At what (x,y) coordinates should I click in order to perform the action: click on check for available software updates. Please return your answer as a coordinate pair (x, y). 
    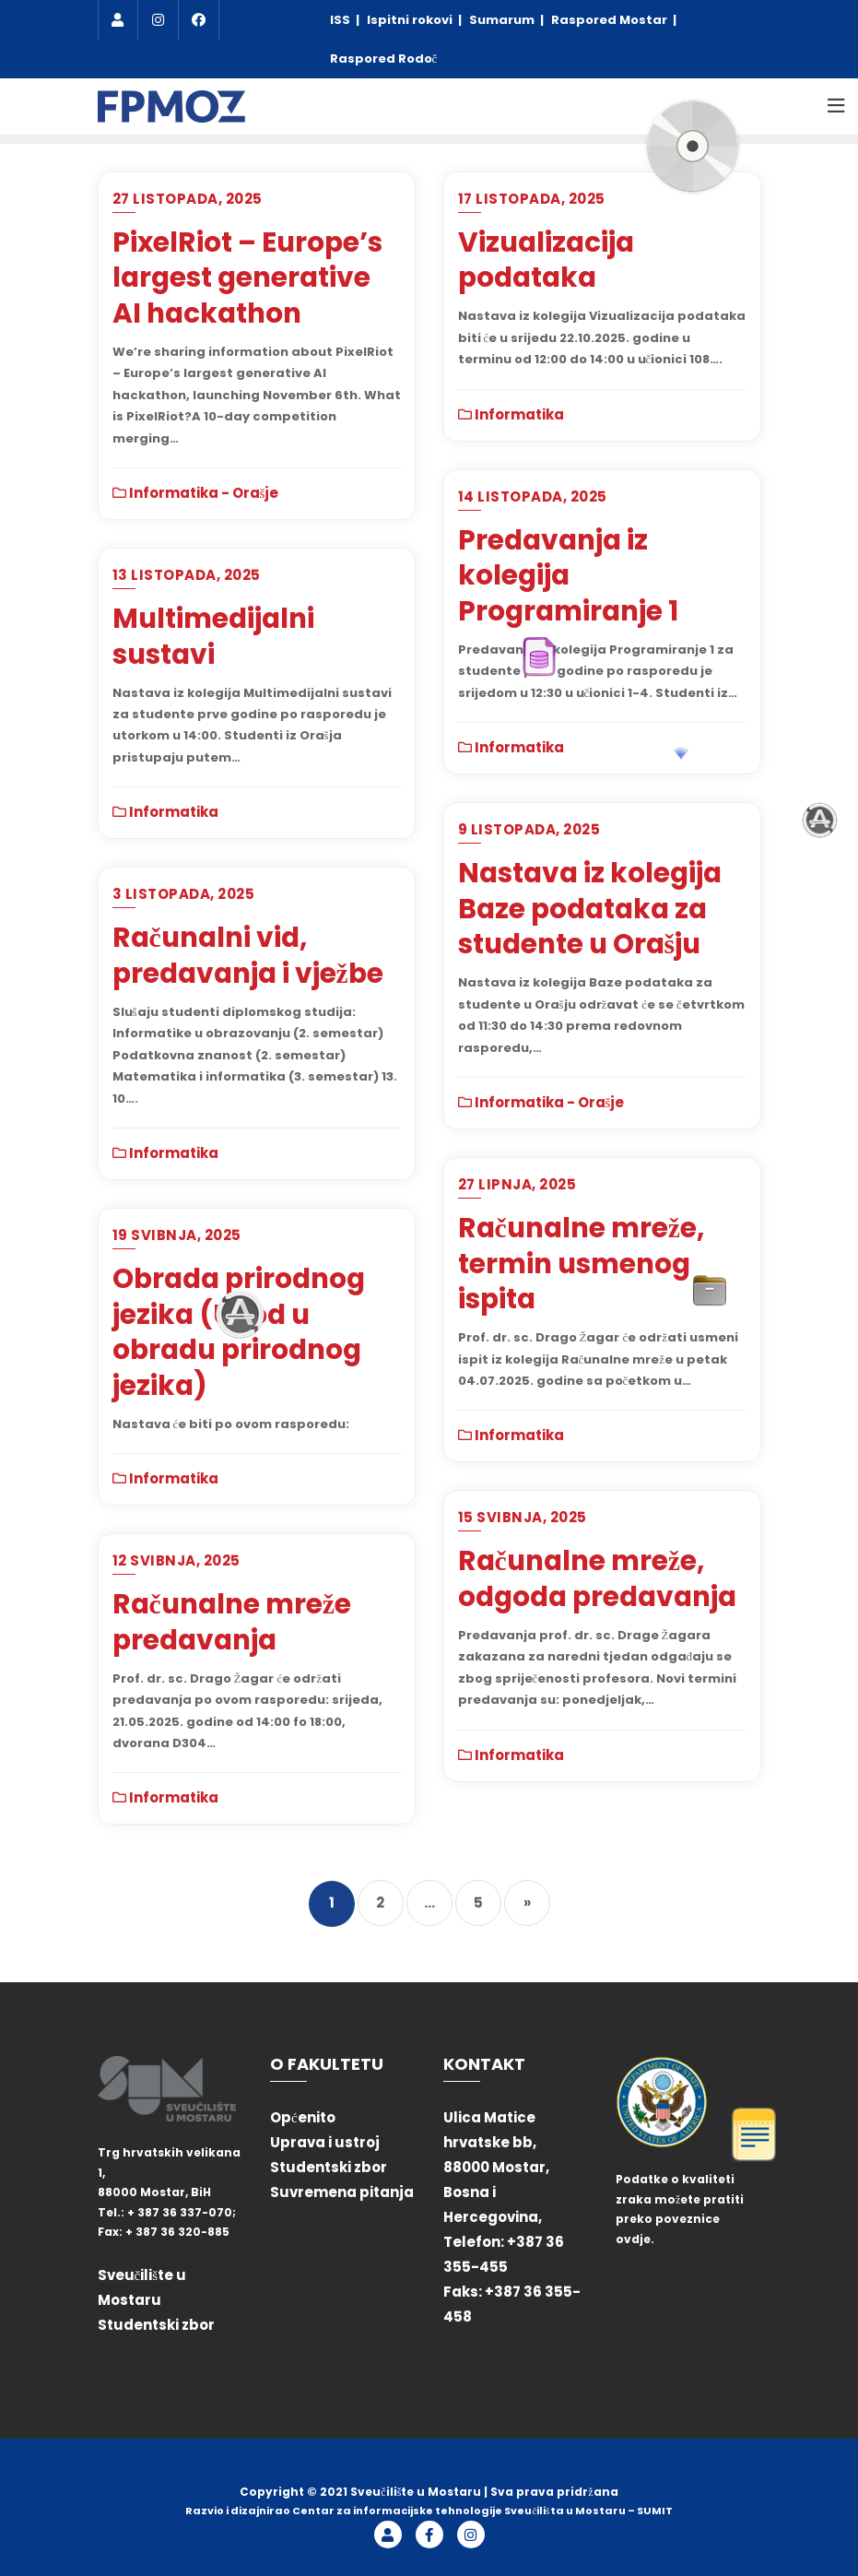
    Looking at the image, I should click on (240, 1314).